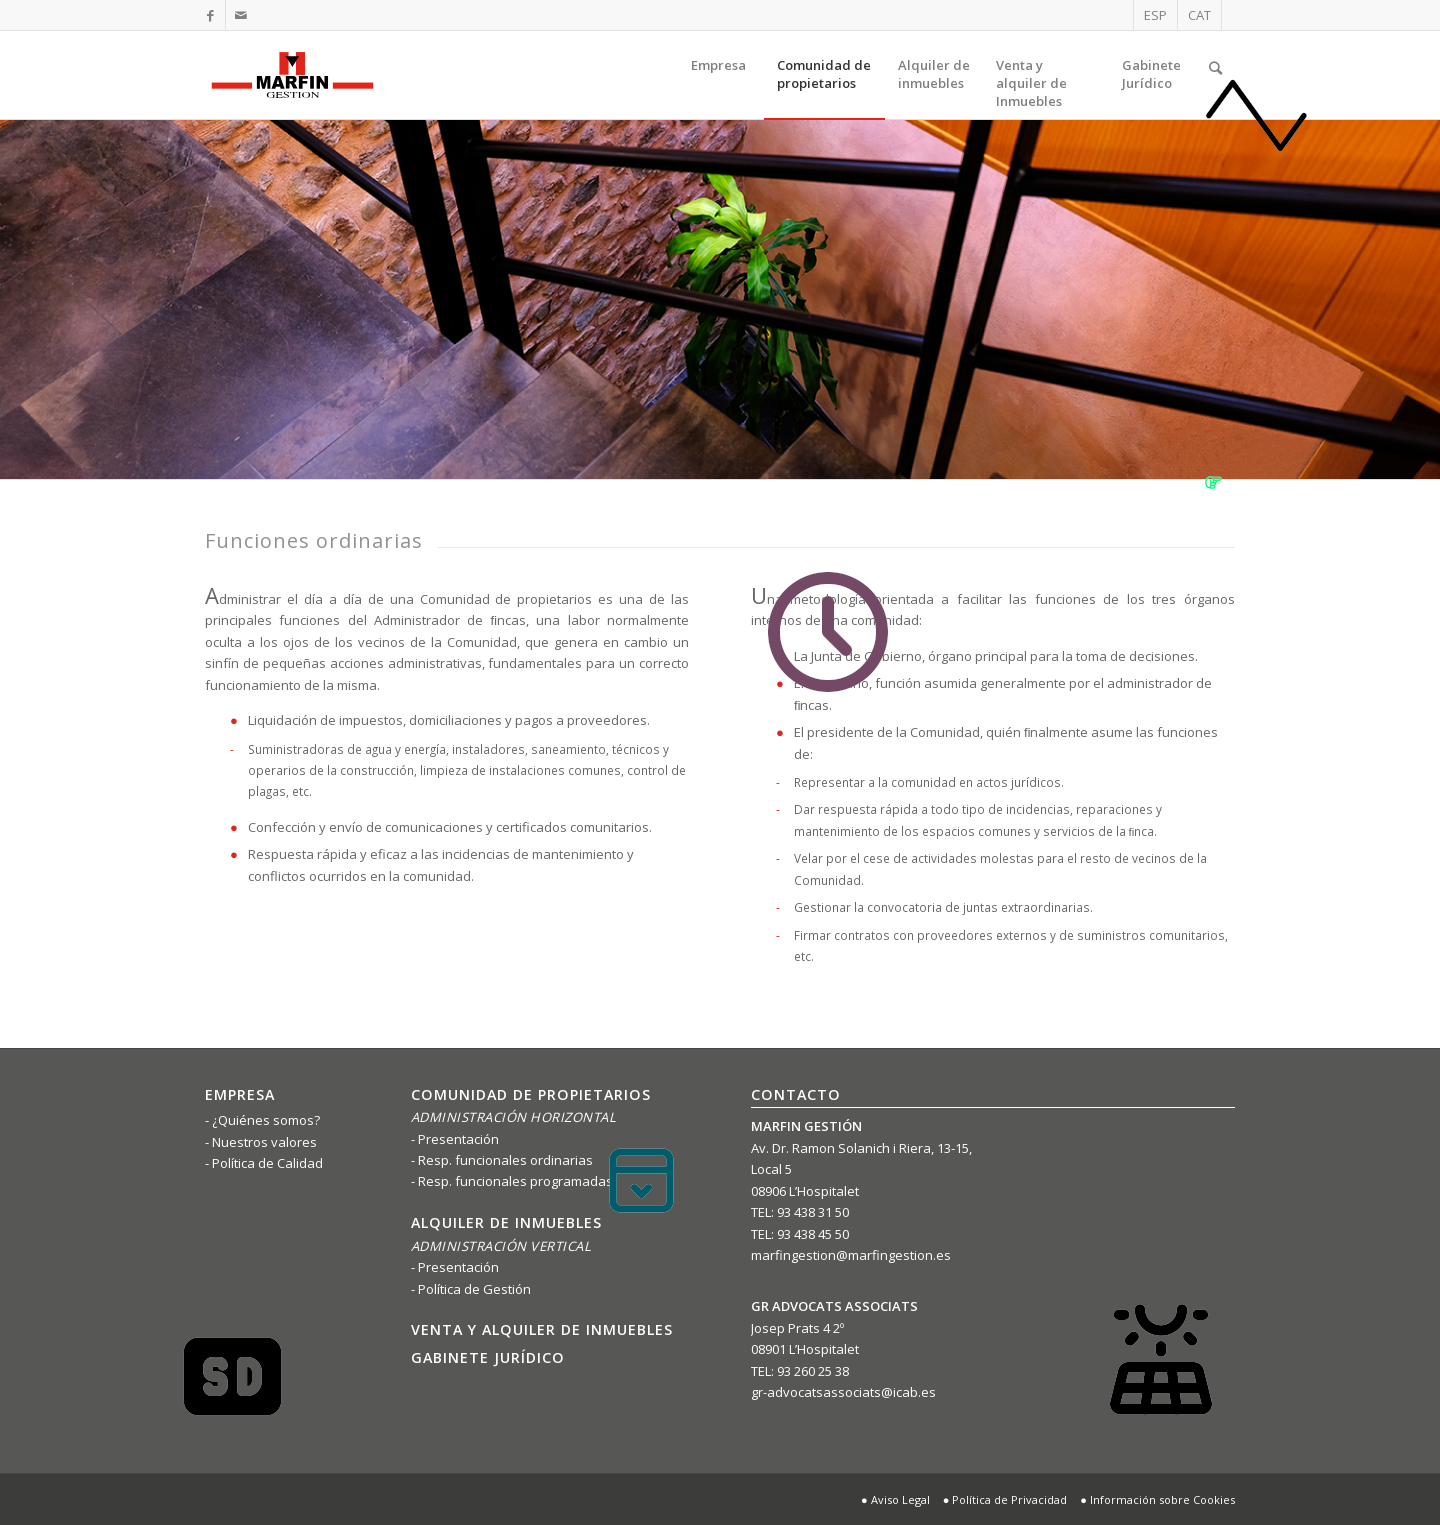  I want to click on view time or clock settings, so click(828, 632).